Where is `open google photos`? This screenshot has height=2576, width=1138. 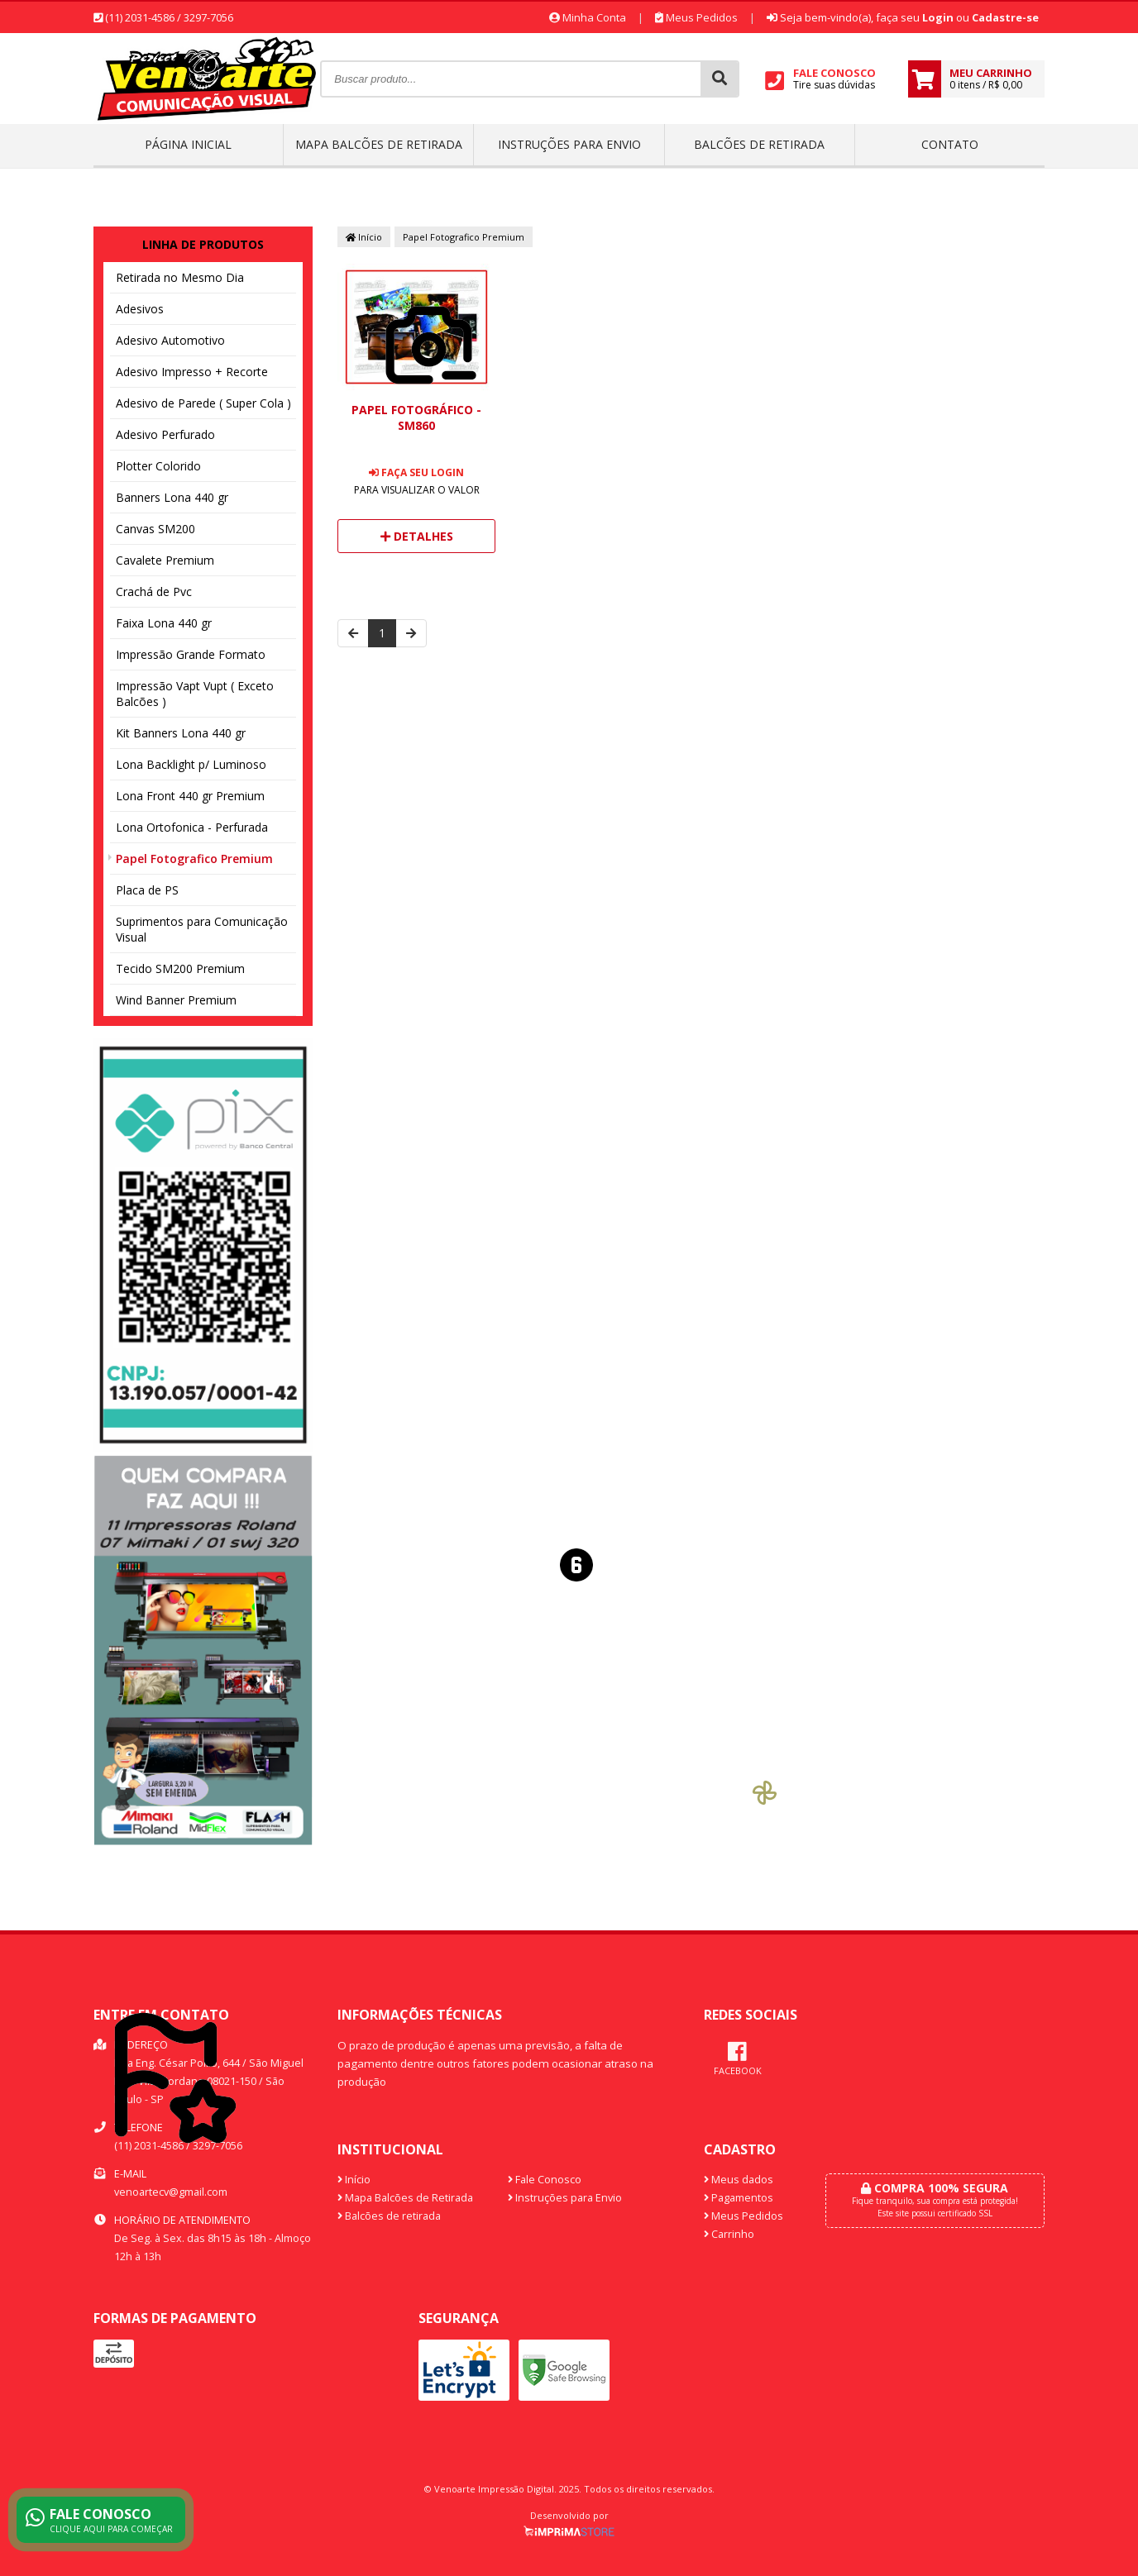 open google photos is located at coordinates (764, 1792).